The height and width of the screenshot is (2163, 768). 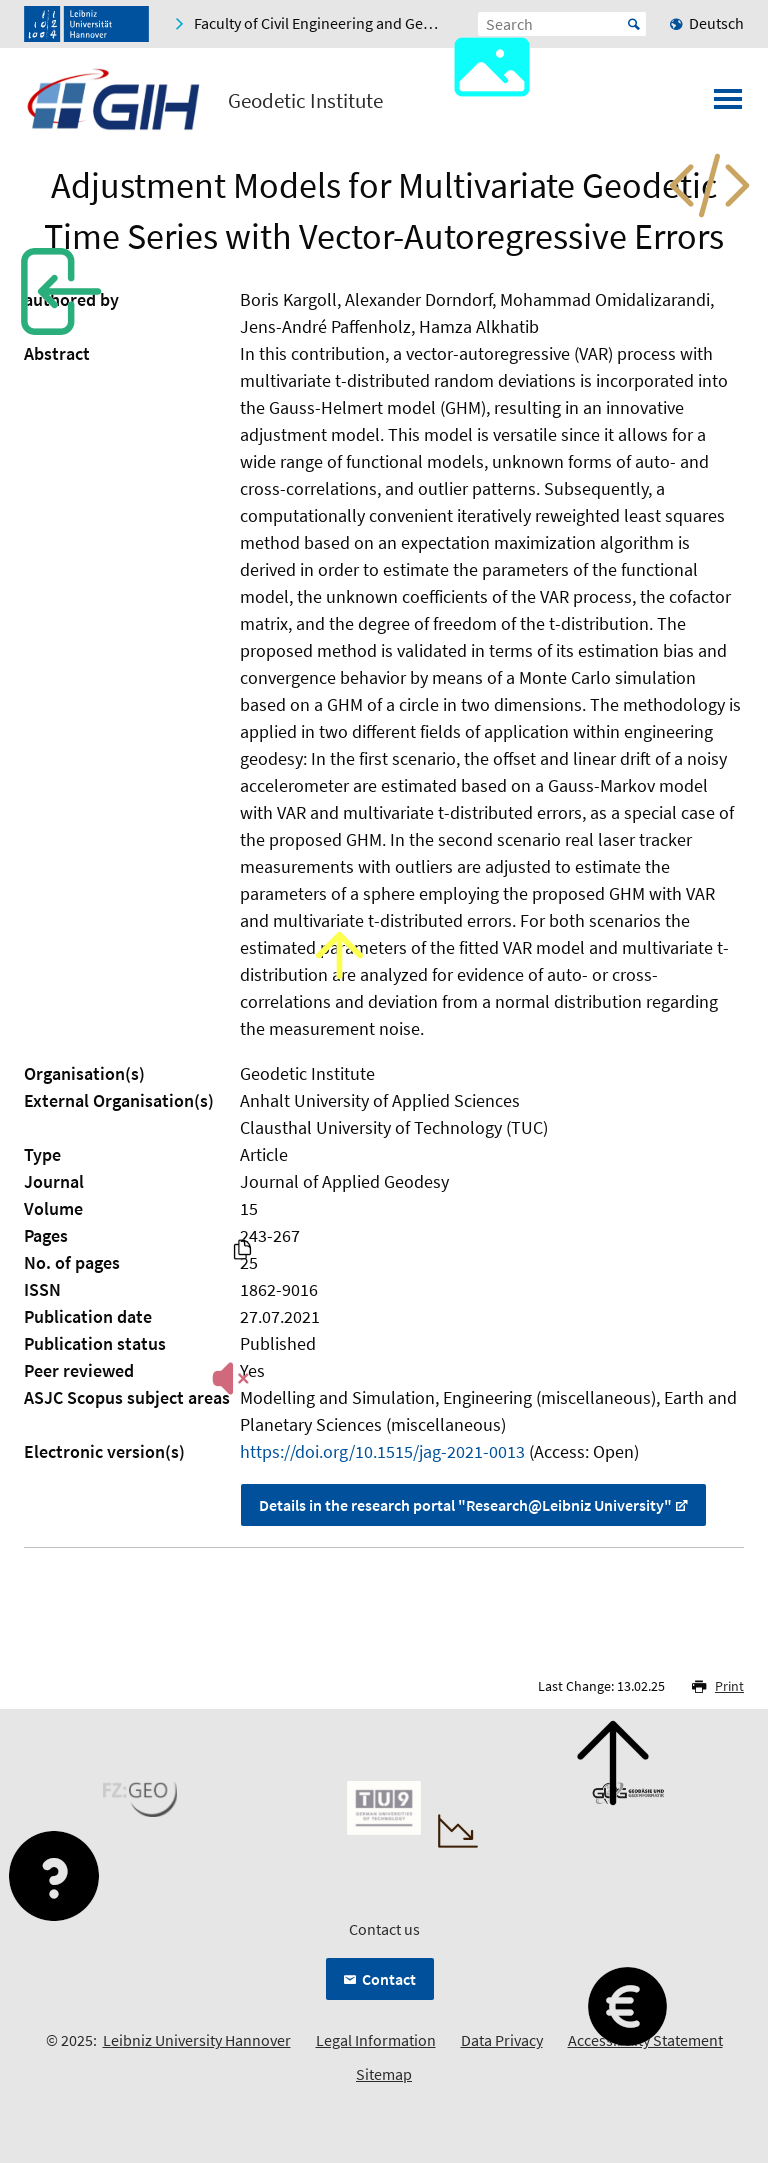 I want to click on view or edit source code, so click(x=709, y=185).